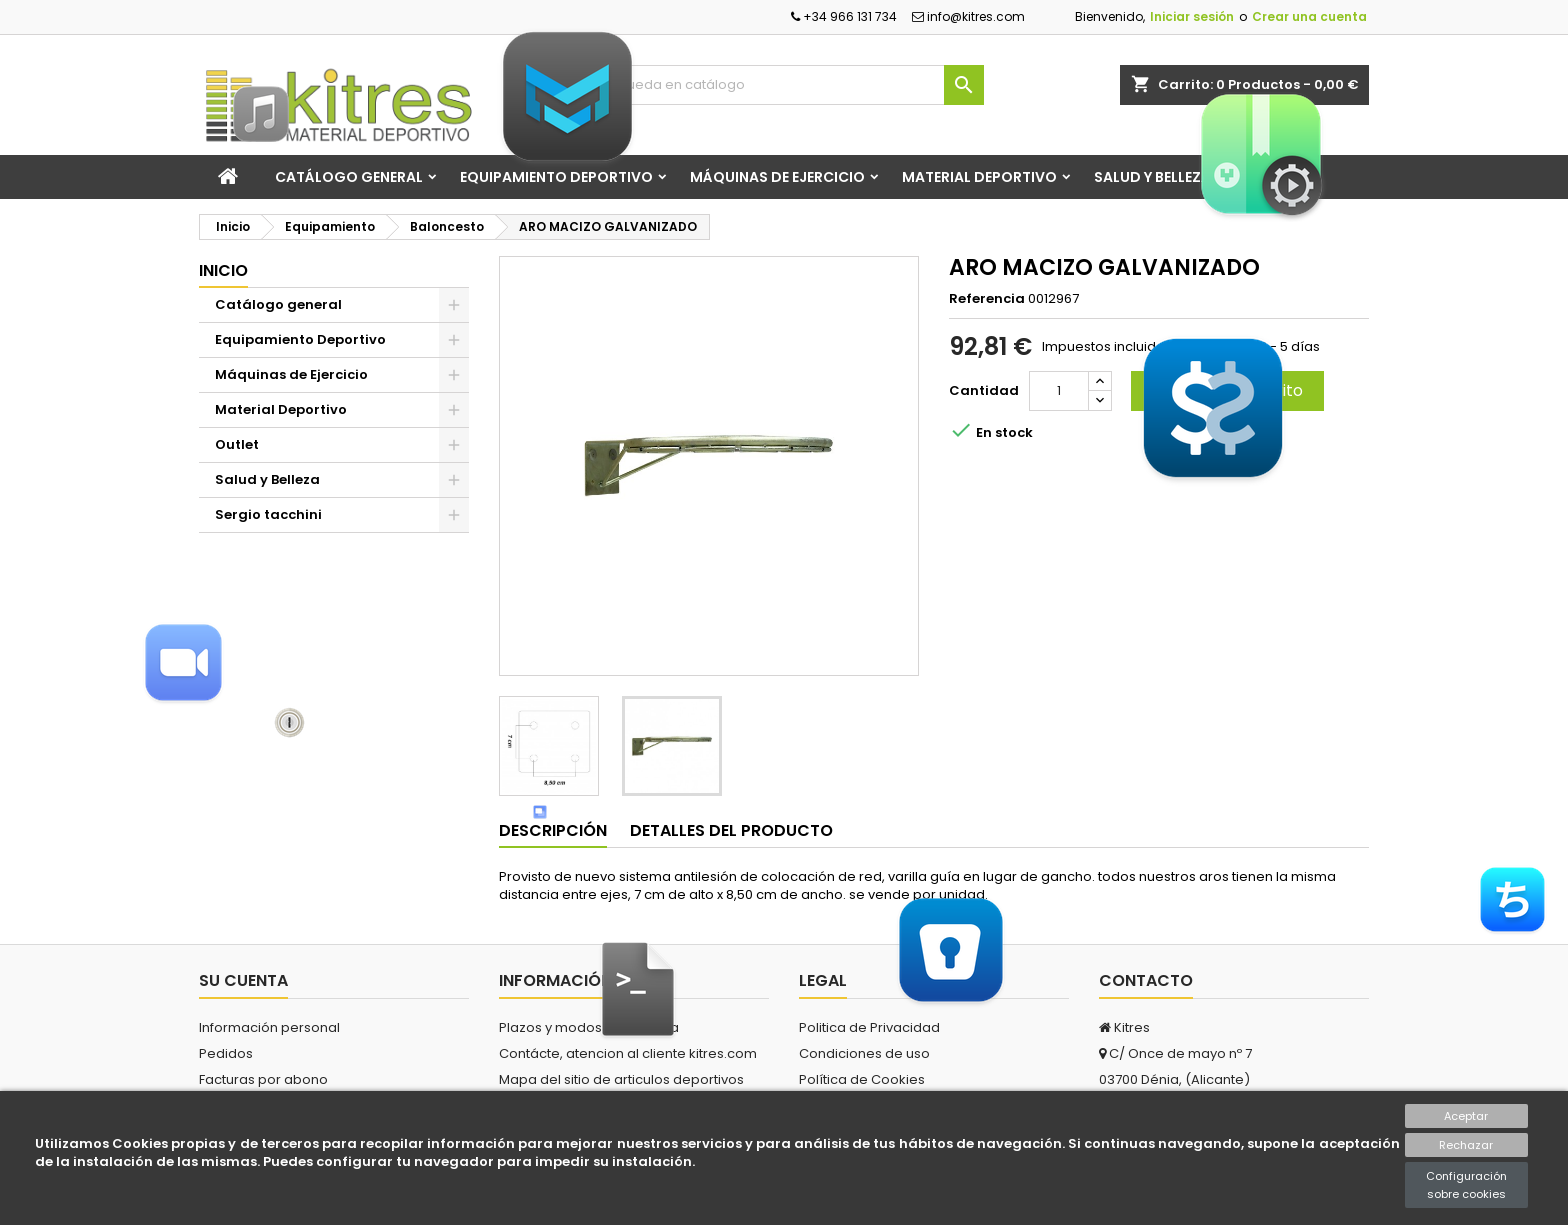 The width and height of the screenshot is (1568, 1225). I want to click on manage startup applications and session settings, so click(540, 812).